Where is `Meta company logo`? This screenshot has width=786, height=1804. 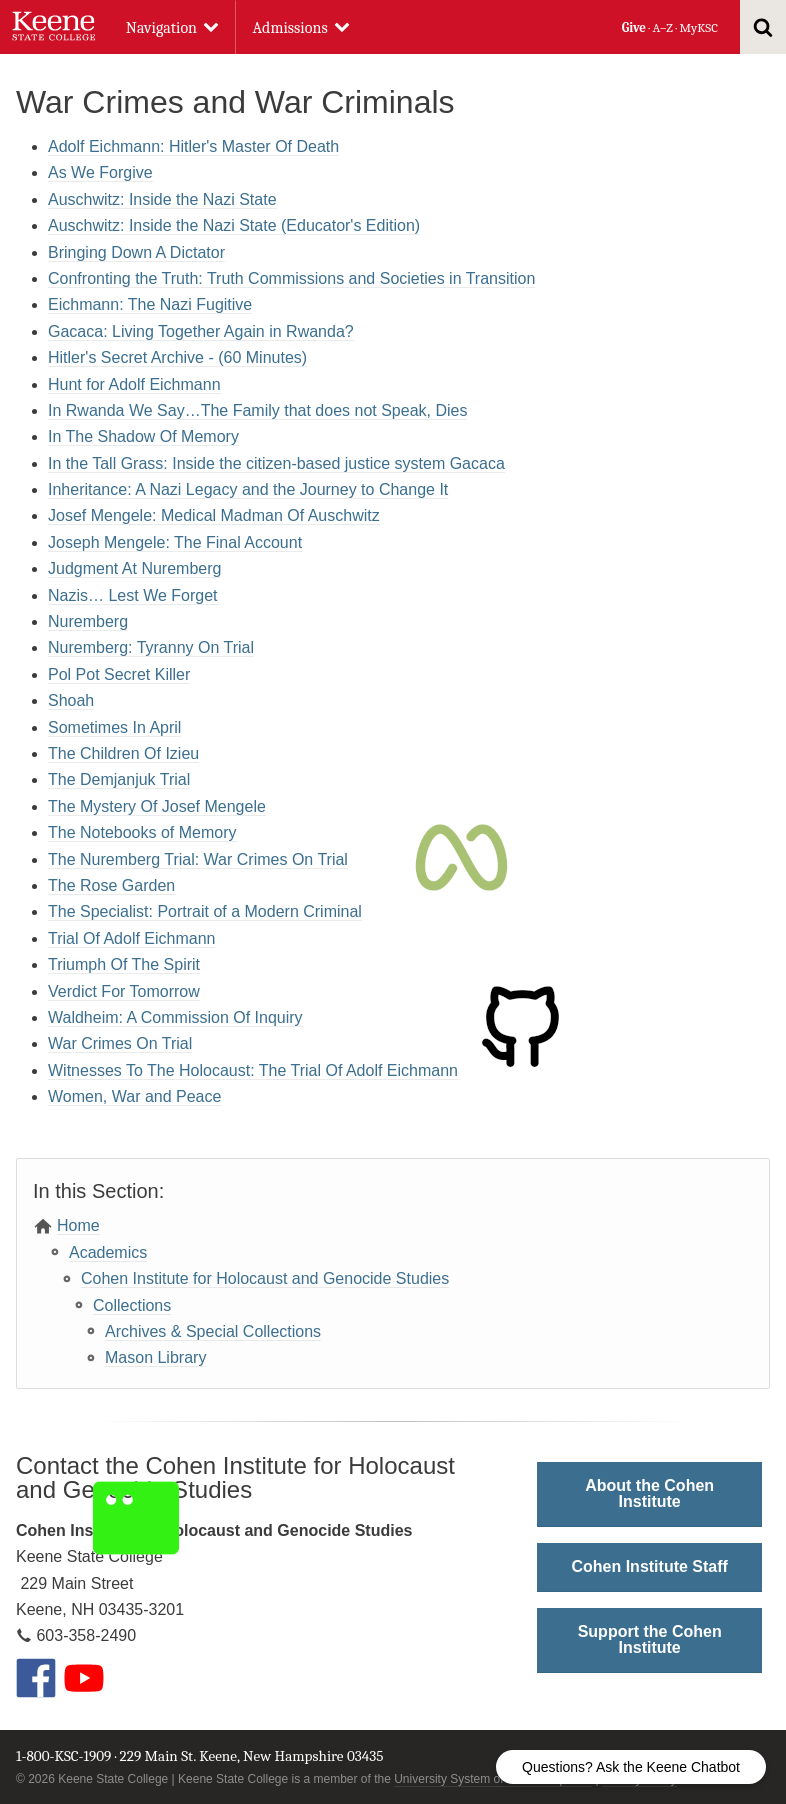 Meta company logo is located at coordinates (461, 857).